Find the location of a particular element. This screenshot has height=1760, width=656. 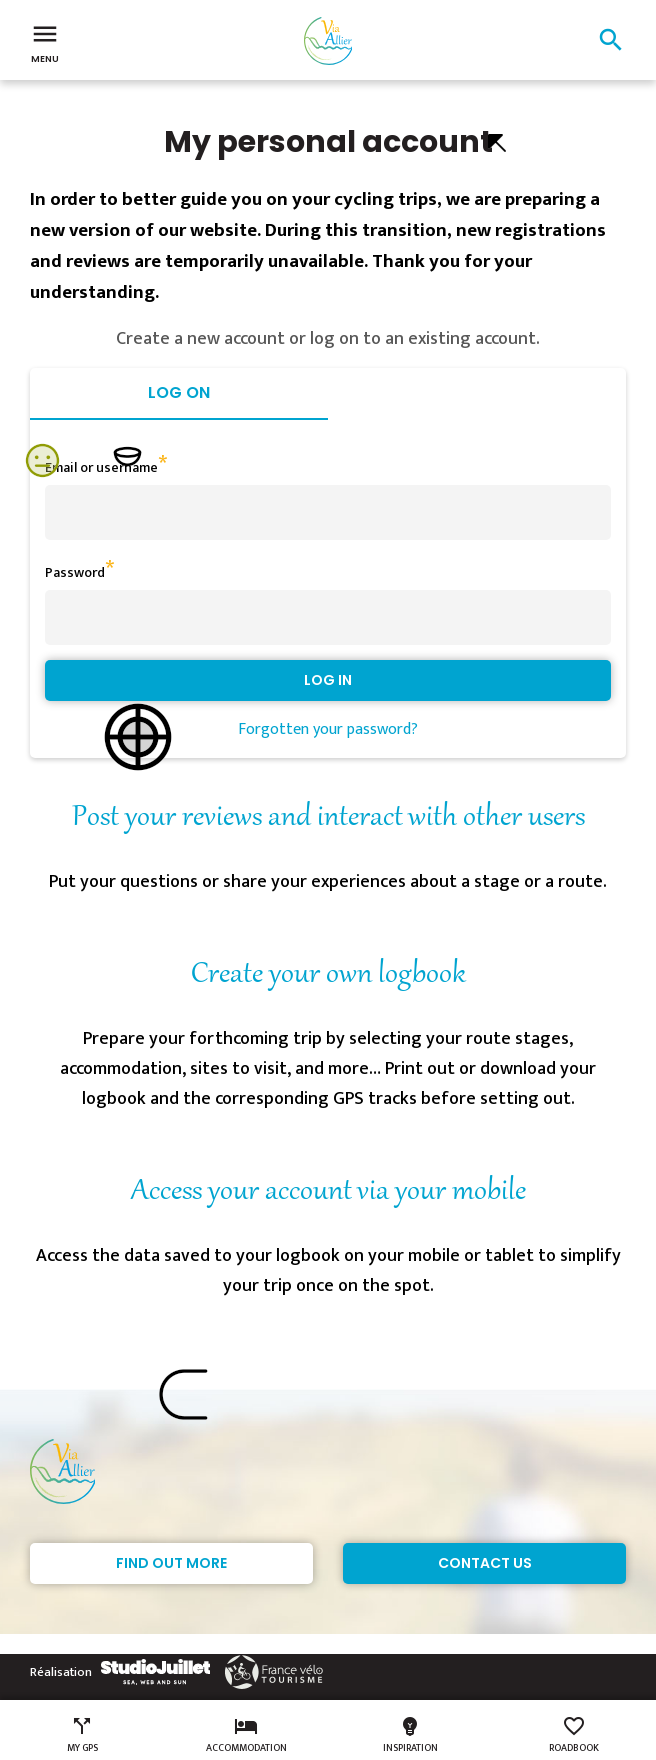

navigate back to previous screen is located at coordinates (497, 143).